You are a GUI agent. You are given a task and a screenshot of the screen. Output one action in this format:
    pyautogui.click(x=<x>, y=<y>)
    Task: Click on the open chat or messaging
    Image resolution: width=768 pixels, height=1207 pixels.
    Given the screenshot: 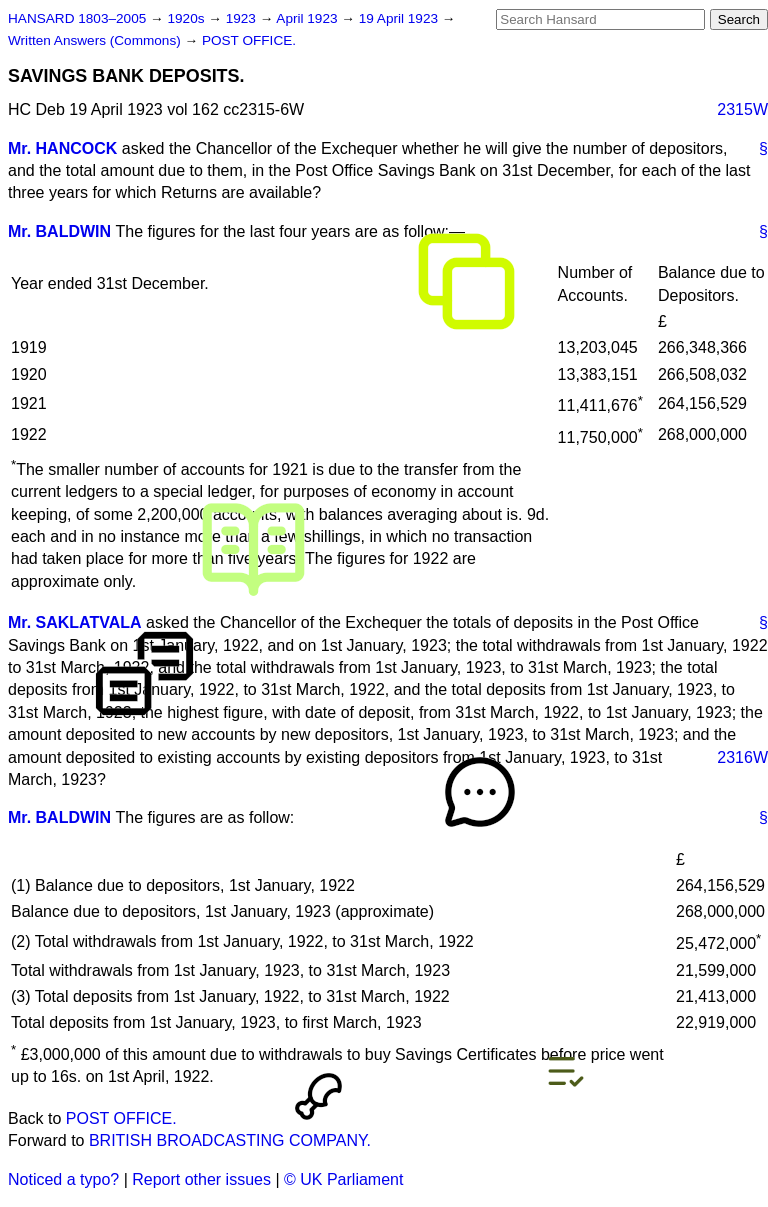 What is the action you would take?
    pyautogui.click(x=480, y=792)
    